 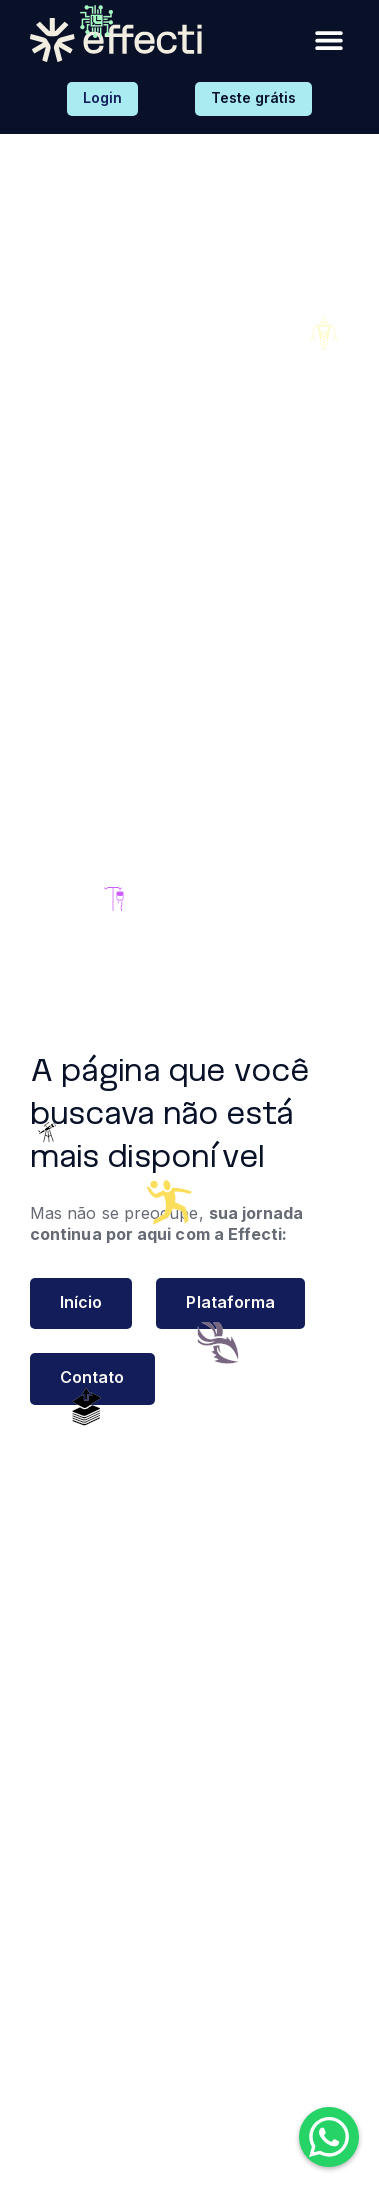 I want to click on draw a card from the deck, so click(x=86, y=1406).